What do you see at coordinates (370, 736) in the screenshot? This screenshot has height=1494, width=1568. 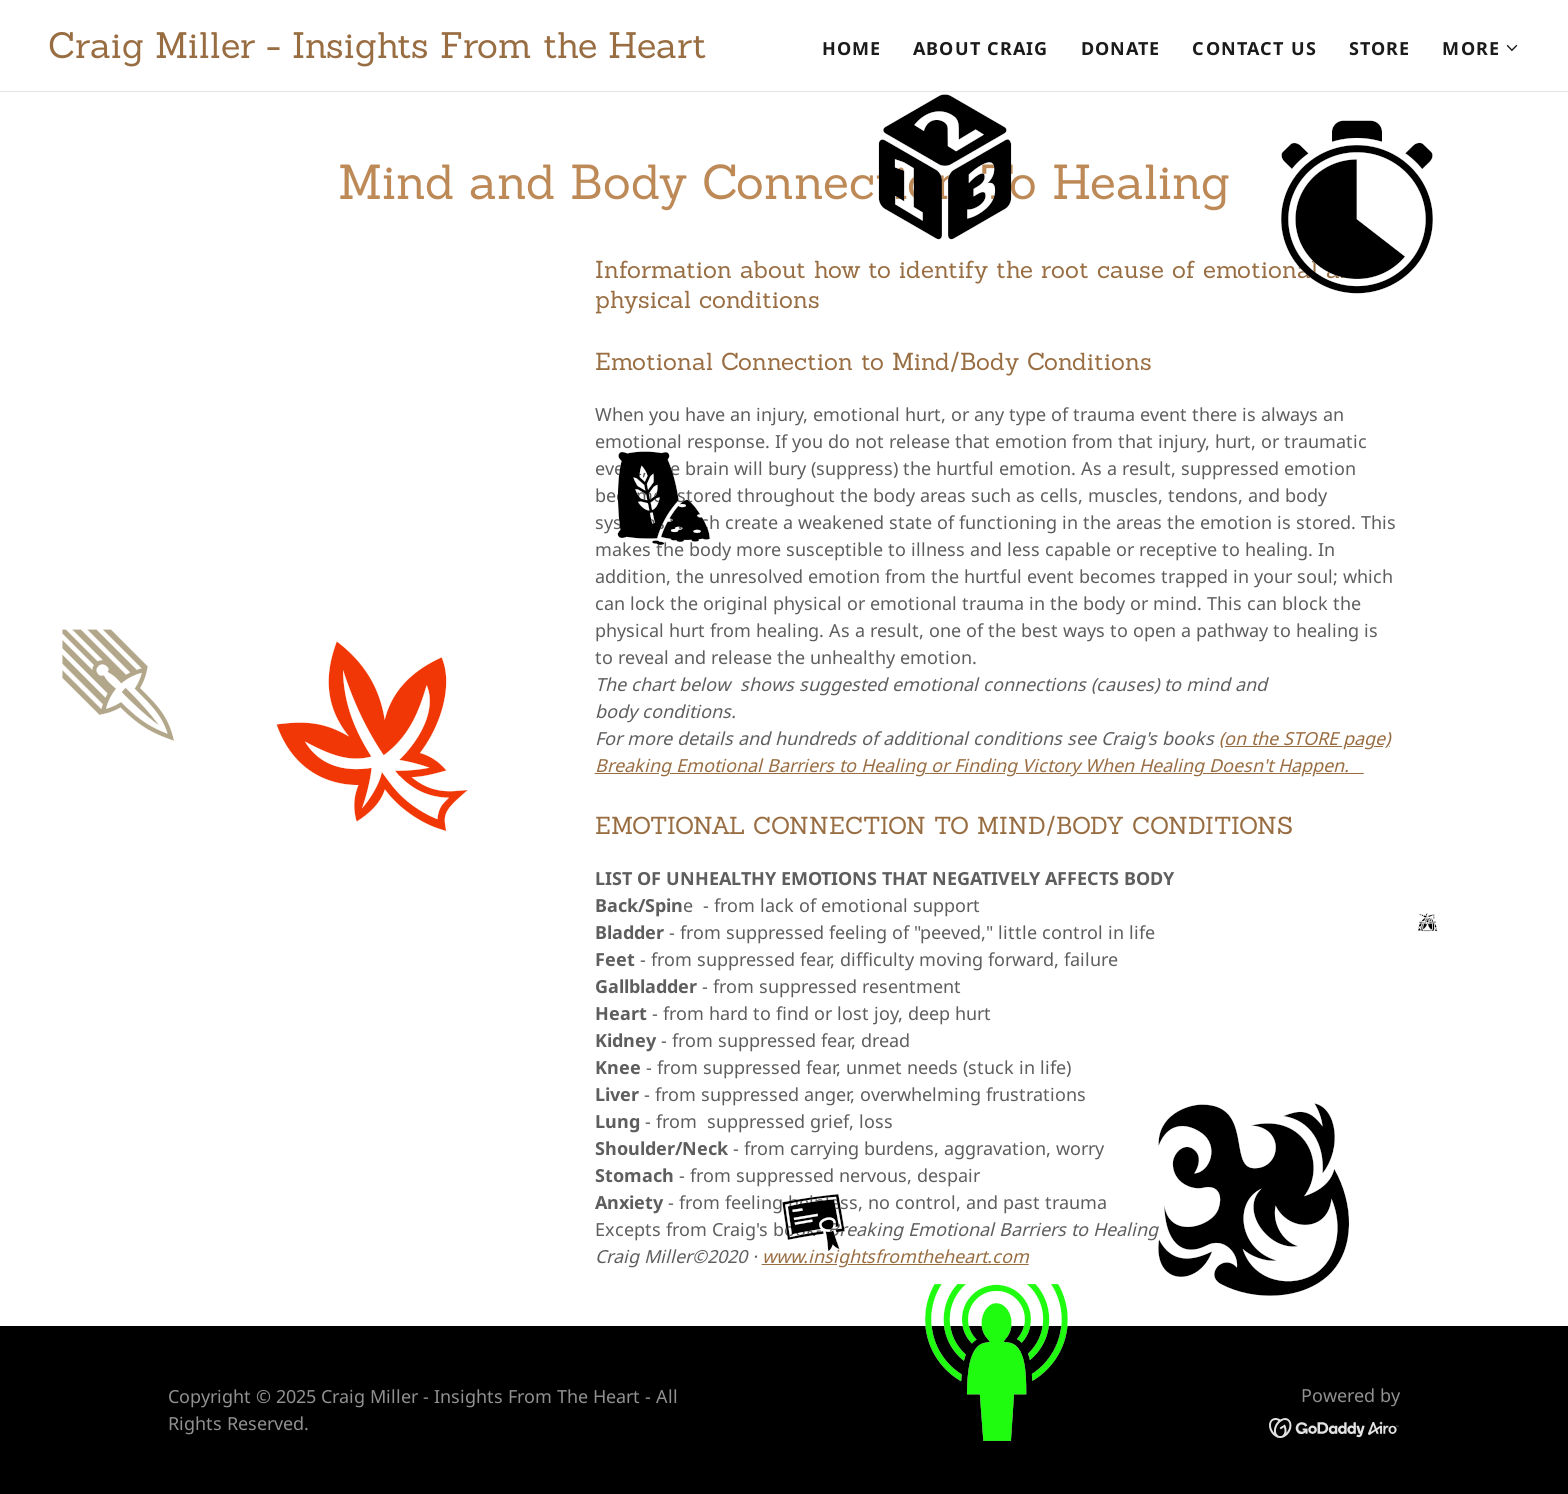 I see `represents nature or environmental content` at bounding box center [370, 736].